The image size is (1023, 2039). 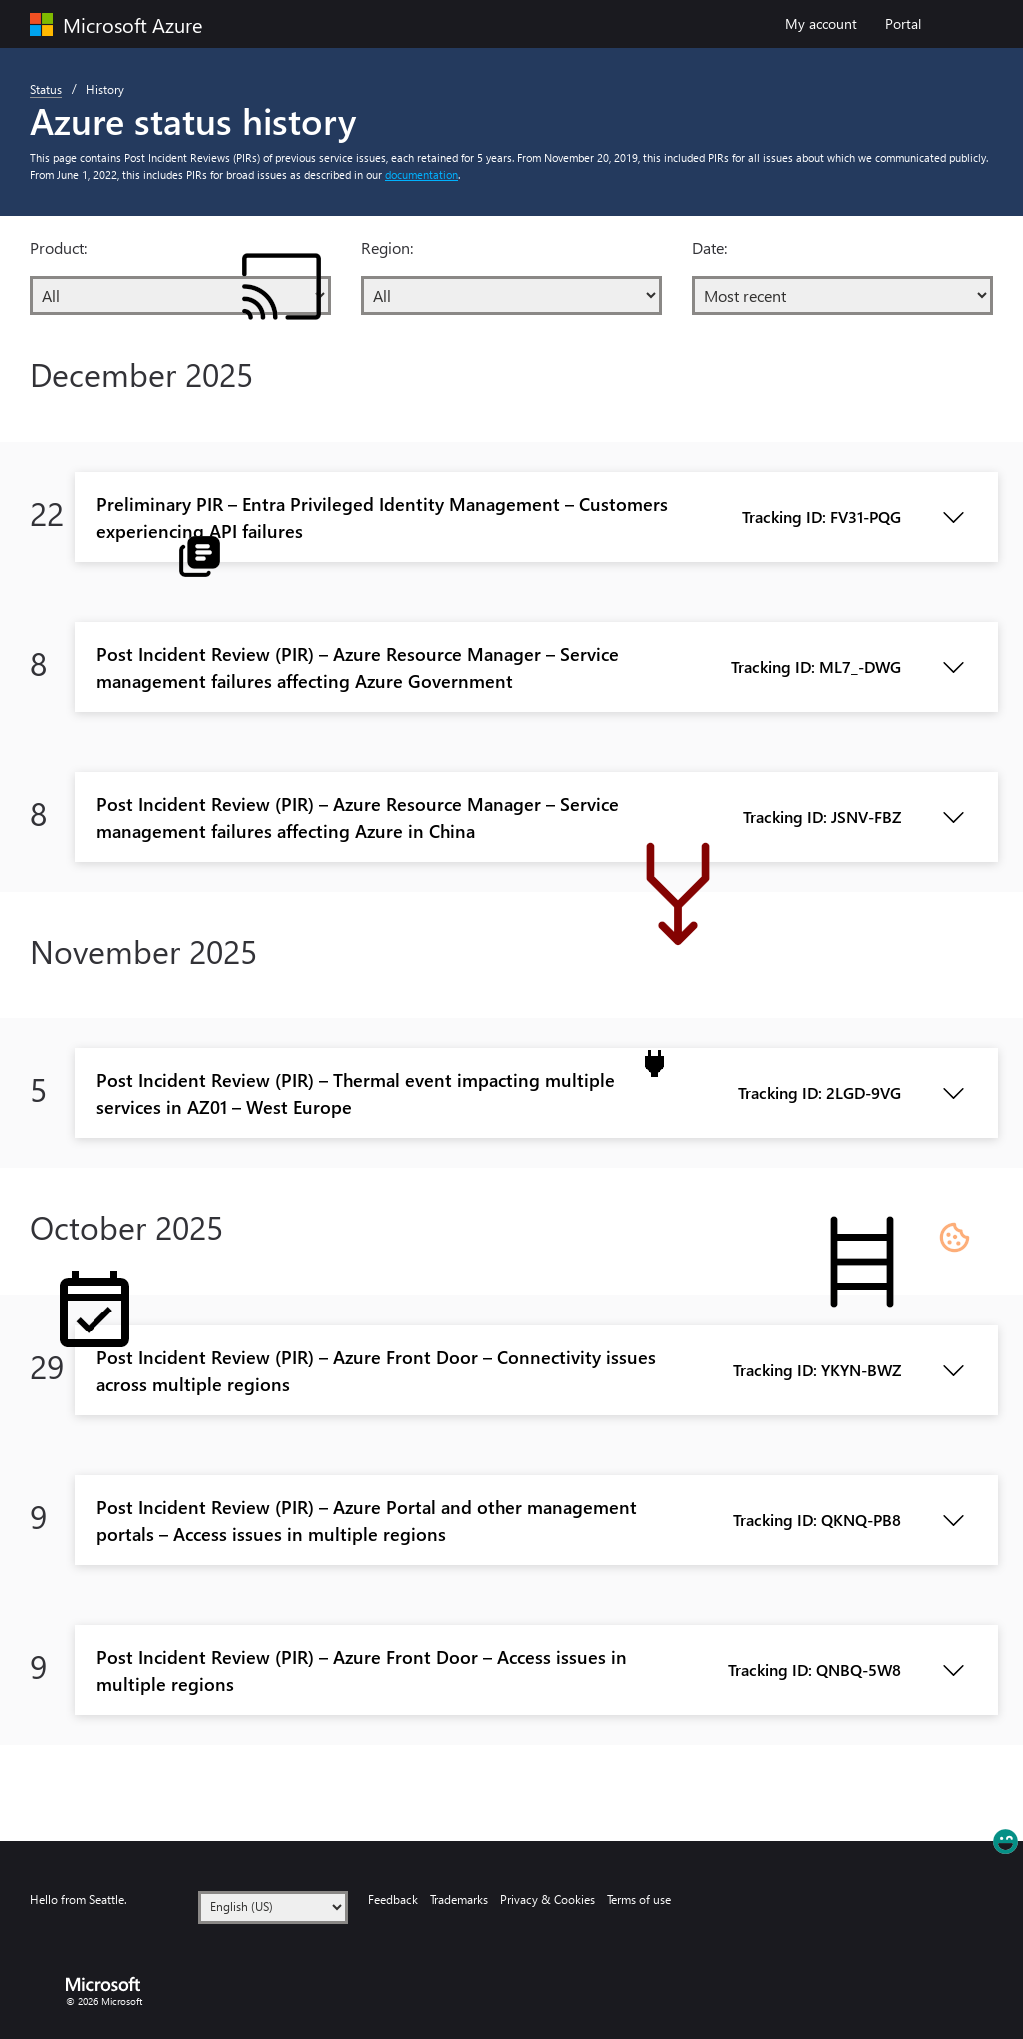 I want to click on merge selected items or branches, so click(x=678, y=890).